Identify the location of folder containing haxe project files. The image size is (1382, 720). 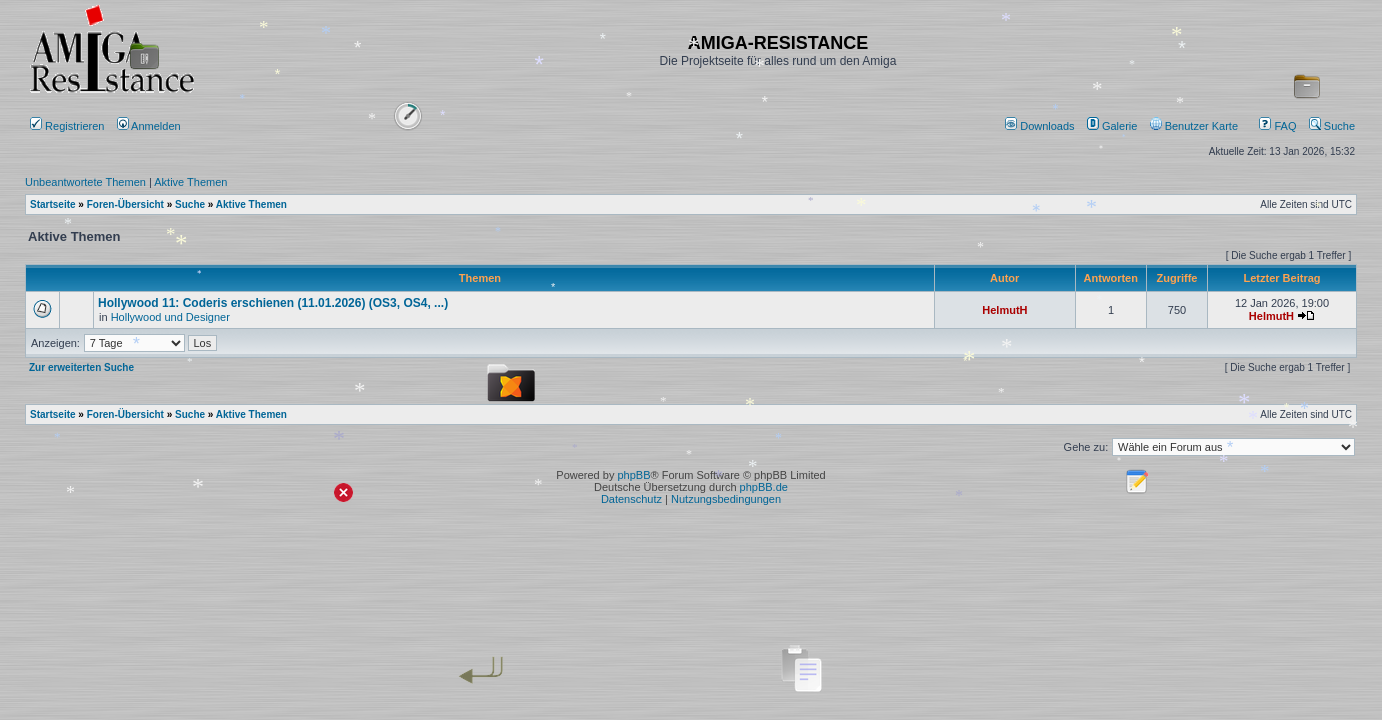
(511, 384).